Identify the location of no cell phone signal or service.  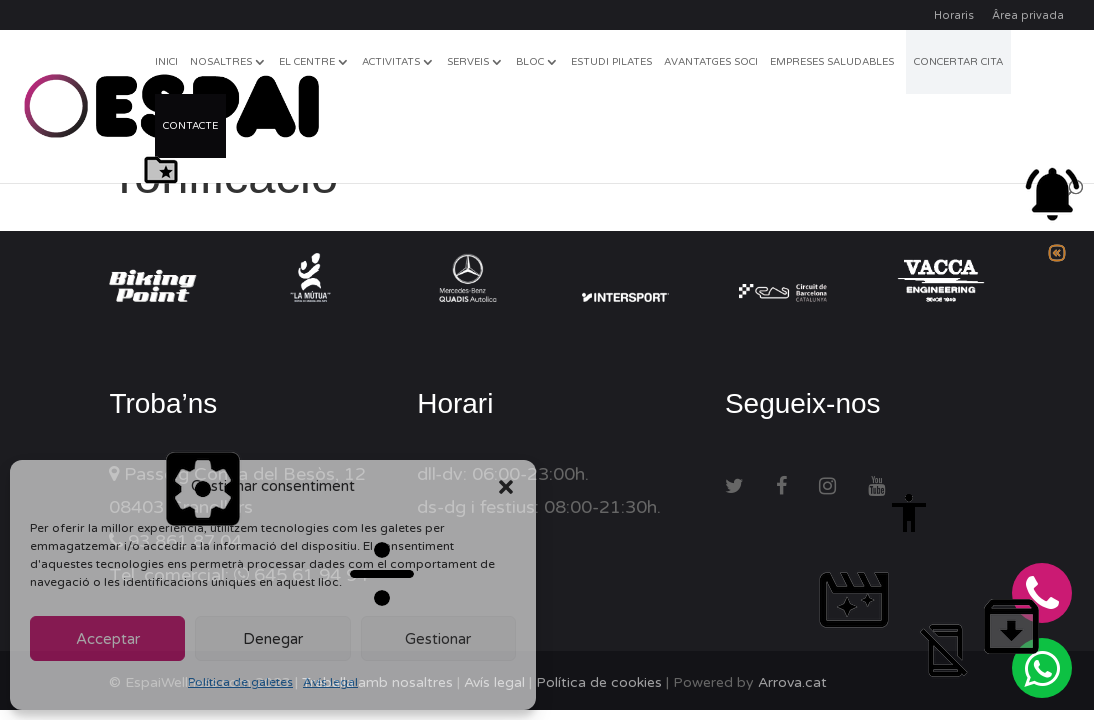
(945, 650).